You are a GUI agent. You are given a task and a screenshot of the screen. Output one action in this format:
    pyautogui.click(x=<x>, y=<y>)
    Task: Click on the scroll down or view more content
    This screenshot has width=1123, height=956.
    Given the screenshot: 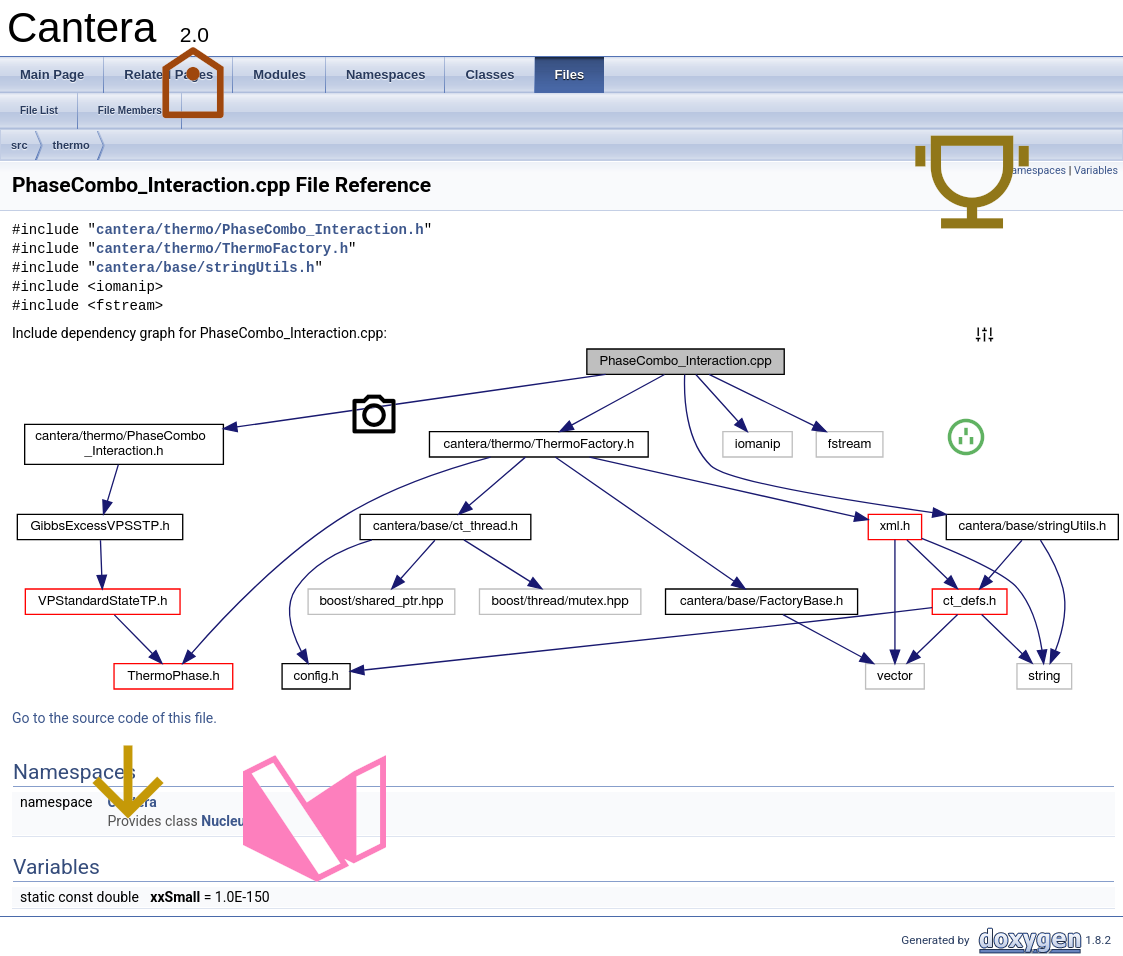 What is the action you would take?
    pyautogui.click(x=128, y=782)
    